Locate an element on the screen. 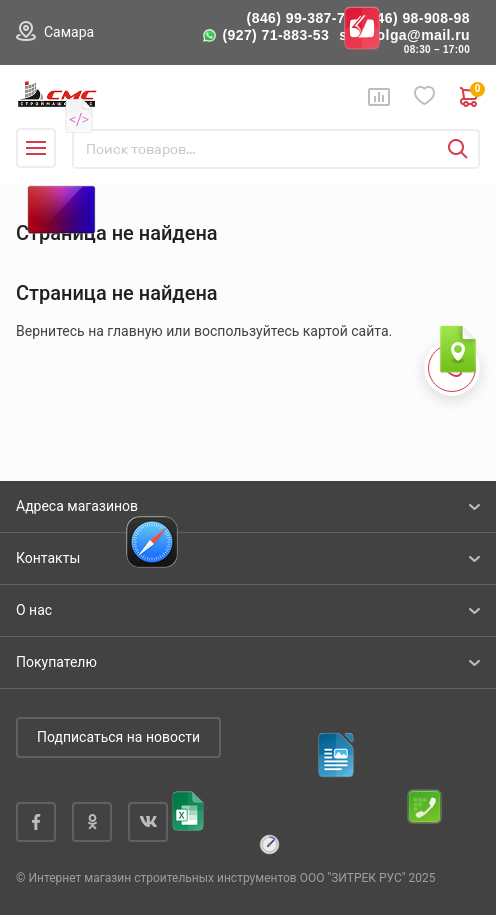 This screenshot has height=915, width=496. open libreoffice writer application is located at coordinates (336, 755).